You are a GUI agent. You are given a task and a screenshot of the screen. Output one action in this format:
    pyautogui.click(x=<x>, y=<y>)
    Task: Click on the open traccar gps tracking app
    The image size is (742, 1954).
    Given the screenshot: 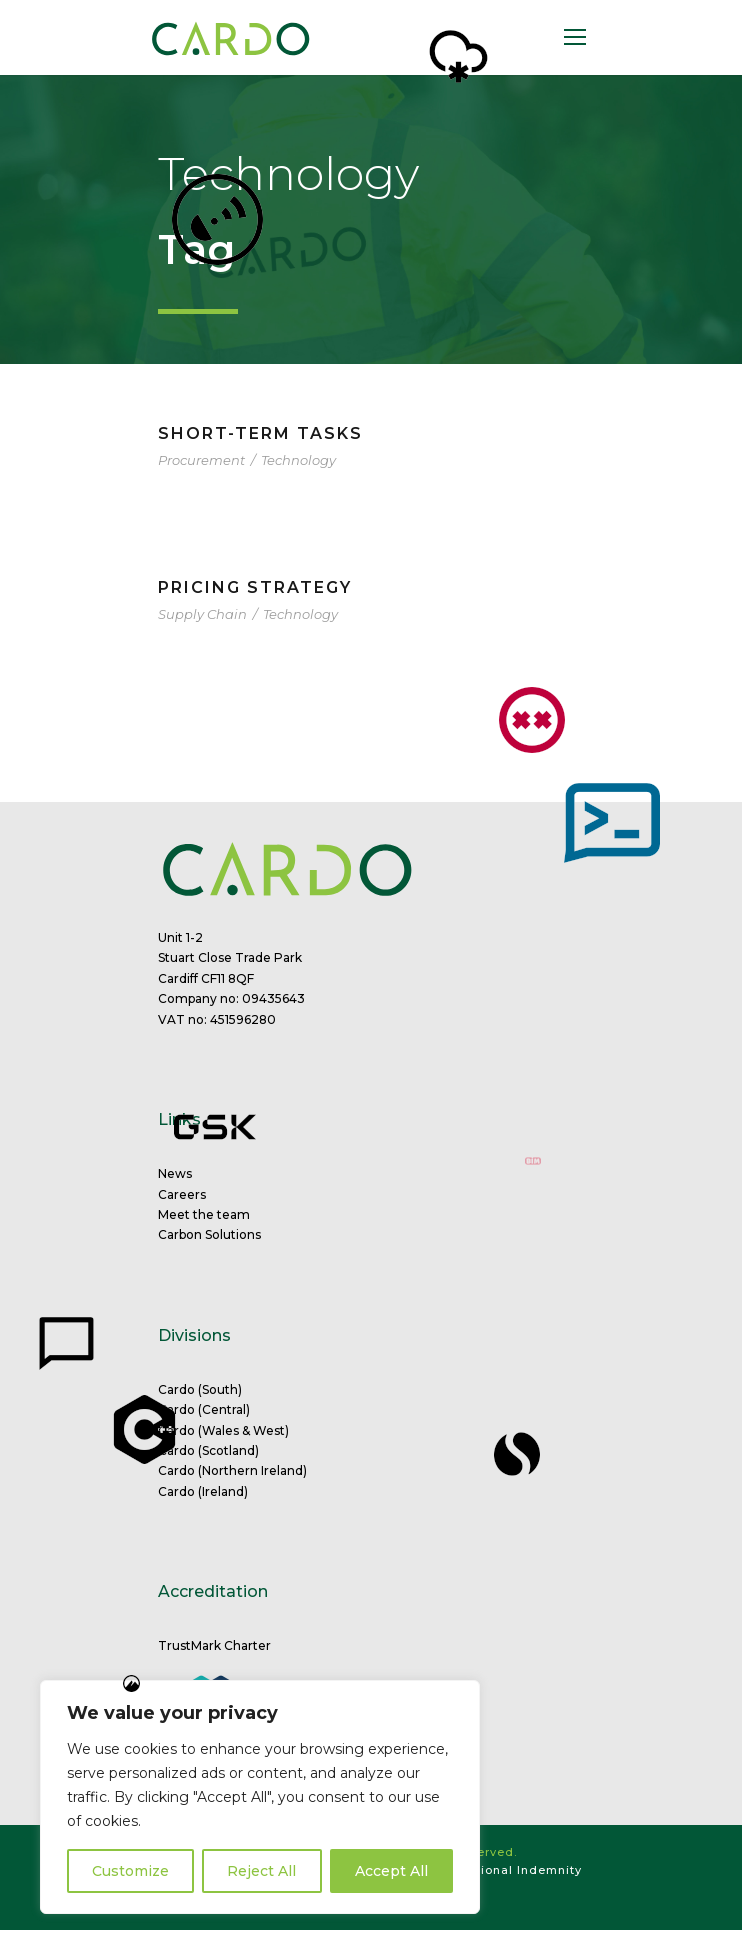 What is the action you would take?
    pyautogui.click(x=217, y=219)
    